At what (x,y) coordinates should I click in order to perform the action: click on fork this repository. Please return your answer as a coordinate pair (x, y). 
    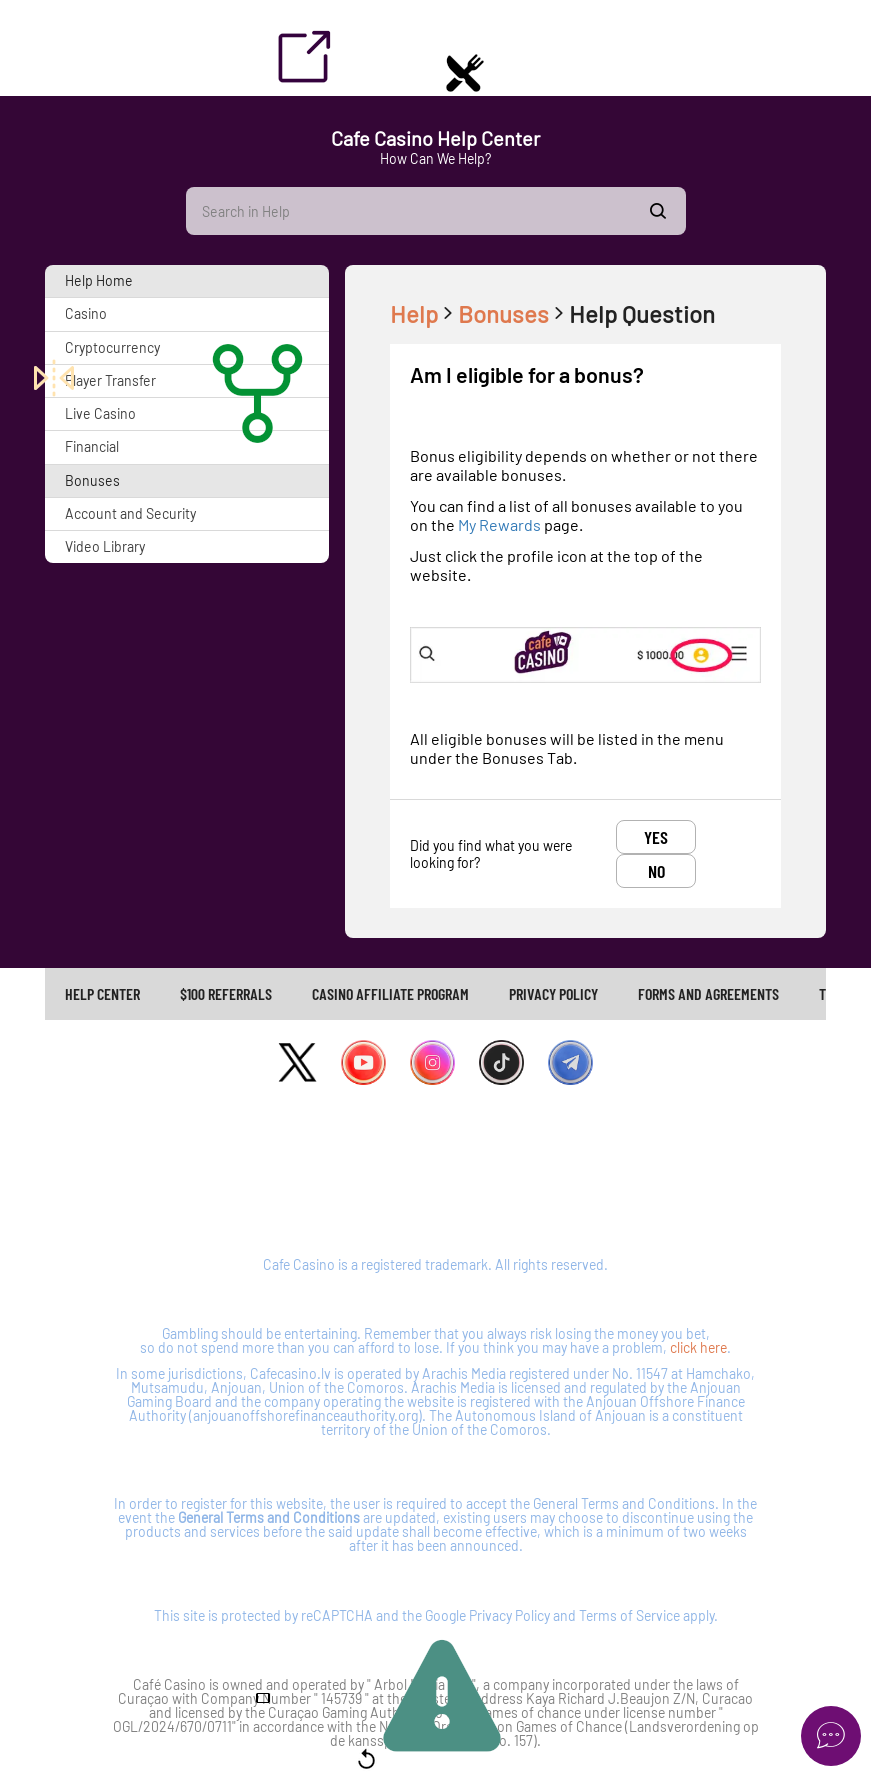
    Looking at the image, I should click on (257, 393).